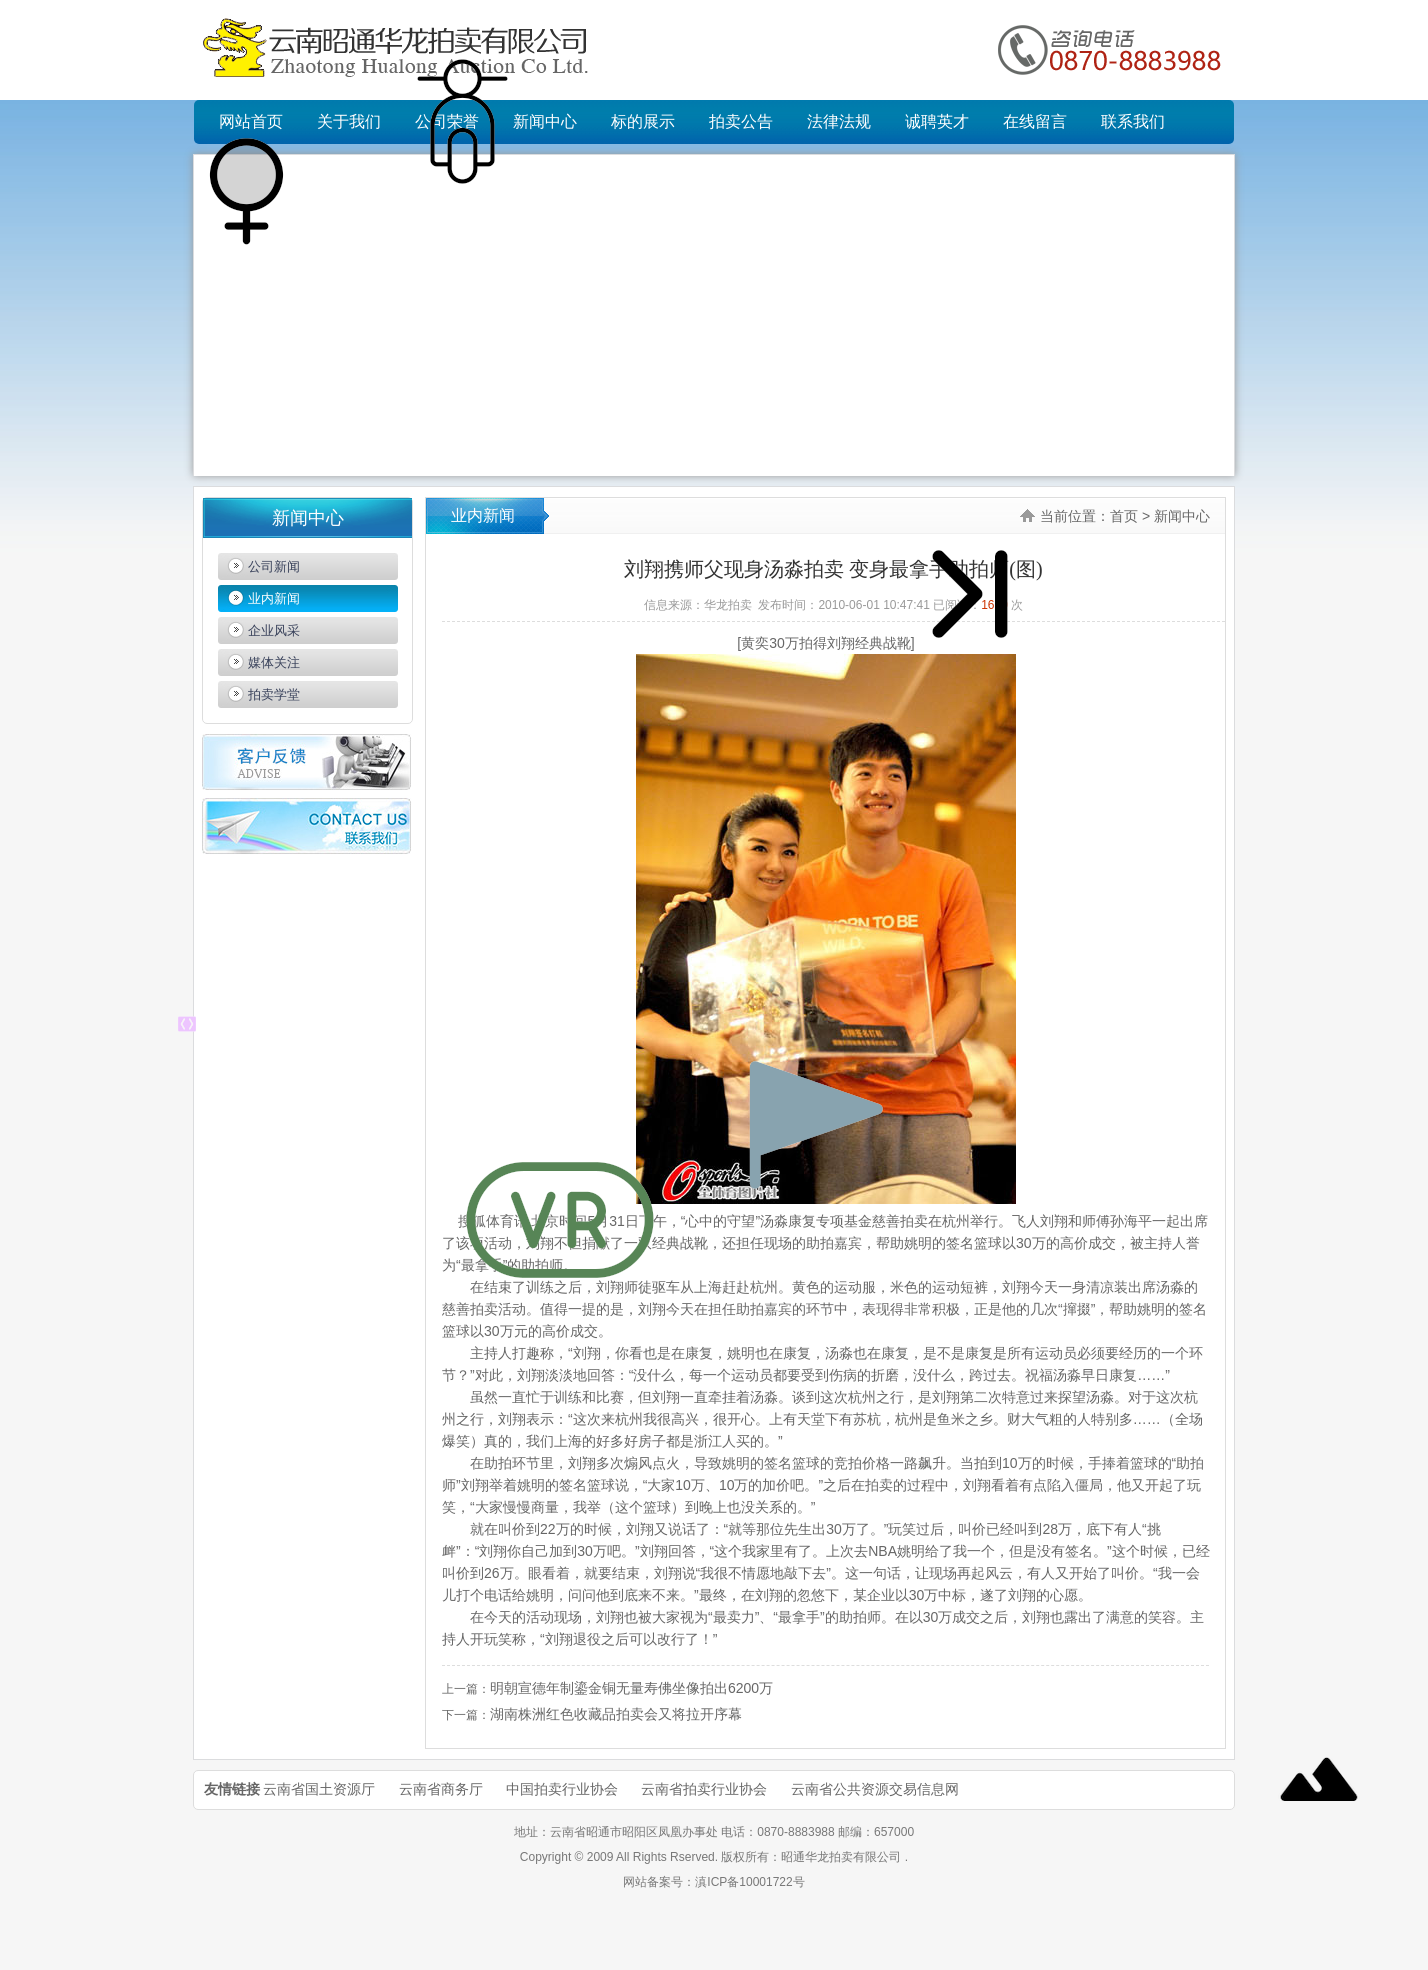 The image size is (1428, 1970). What do you see at coordinates (462, 121) in the screenshot?
I see `select moped or scooter delivery option` at bounding box center [462, 121].